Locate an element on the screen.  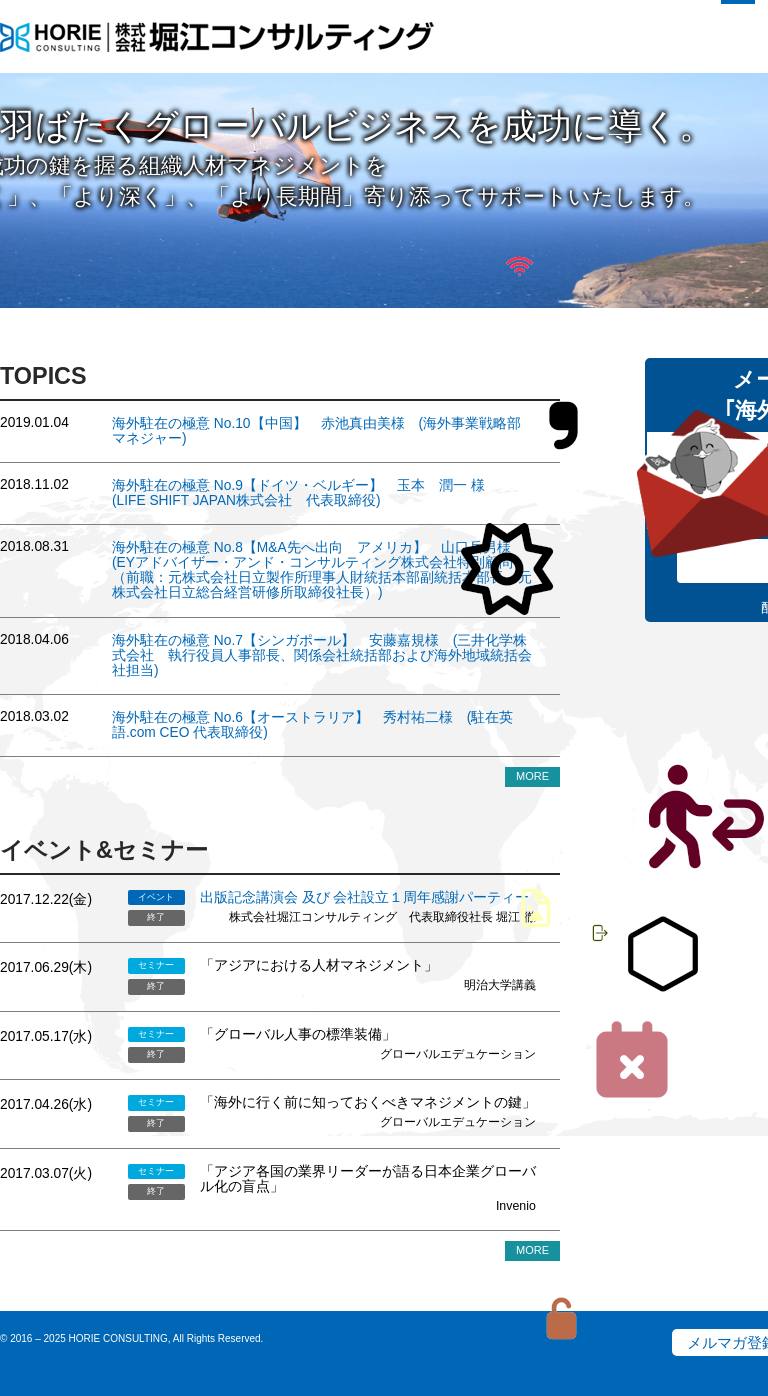
return to starting point of walking route is located at coordinates (706, 816).